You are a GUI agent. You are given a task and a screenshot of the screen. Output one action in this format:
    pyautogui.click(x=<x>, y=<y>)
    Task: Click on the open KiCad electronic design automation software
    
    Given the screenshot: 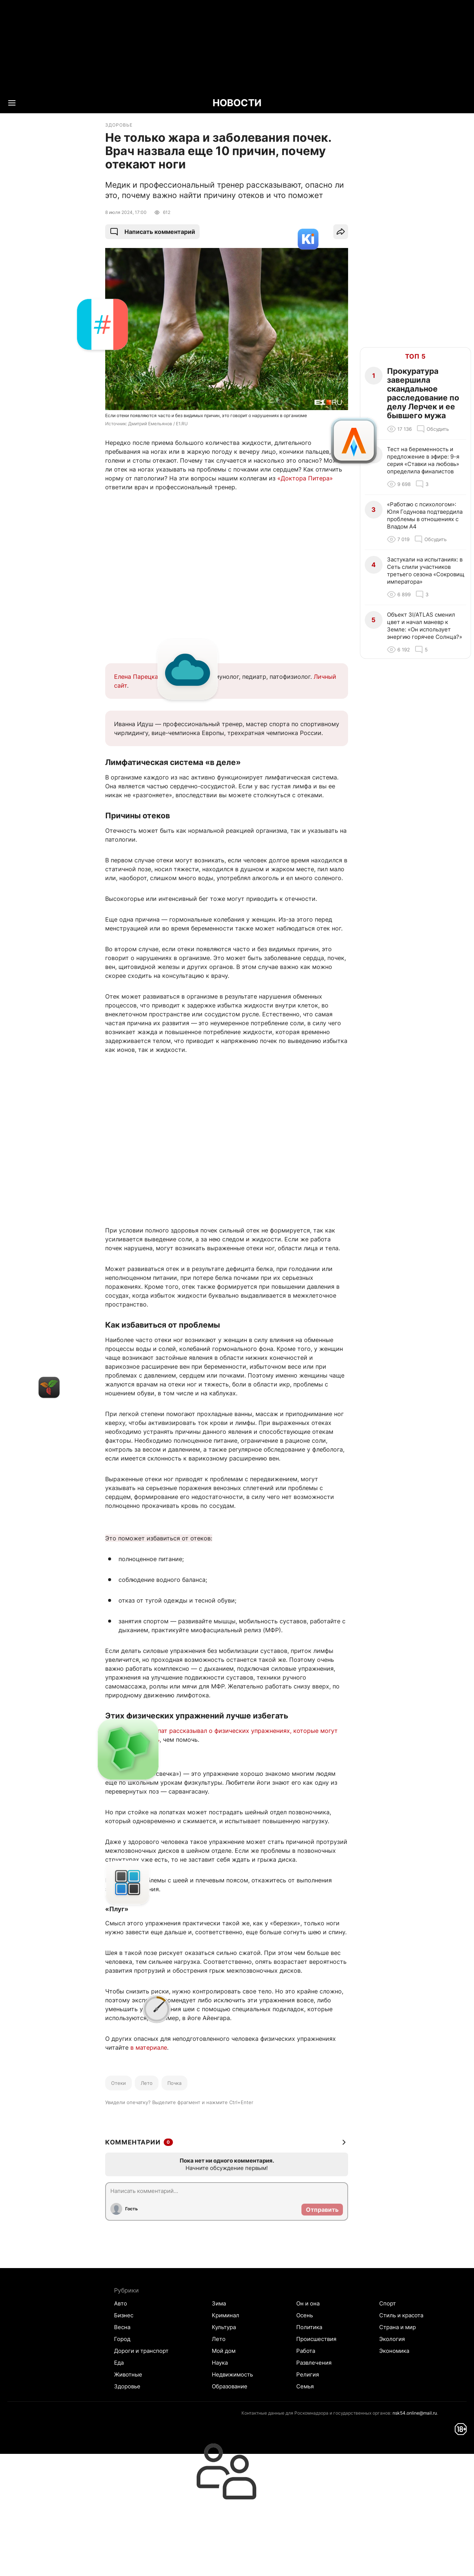 What is the action you would take?
    pyautogui.click(x=308, y=239)
    